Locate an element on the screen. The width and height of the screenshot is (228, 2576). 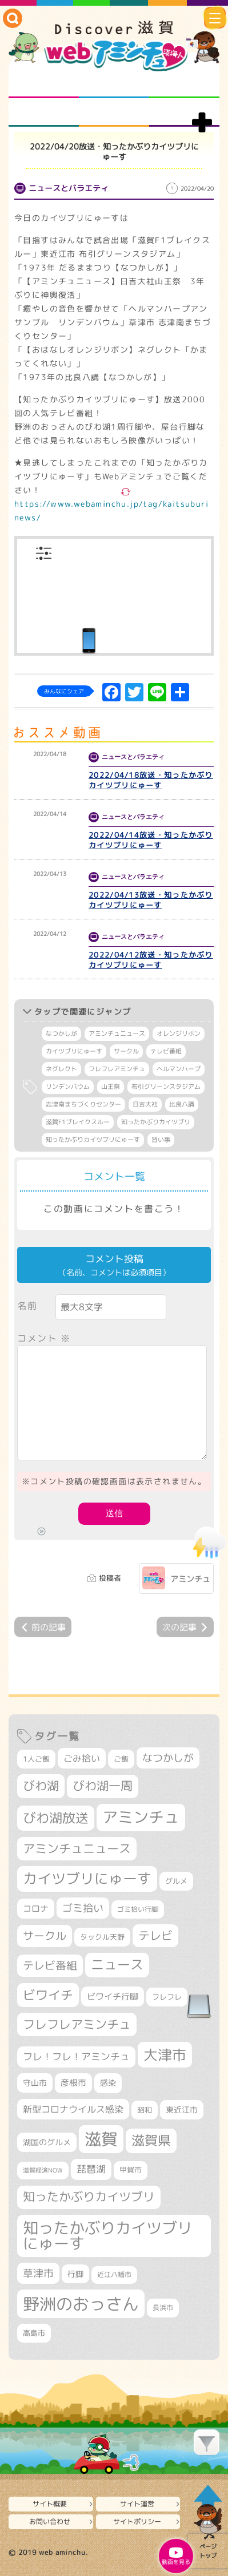
refresh or reload content is located at coordinates (126, 492).